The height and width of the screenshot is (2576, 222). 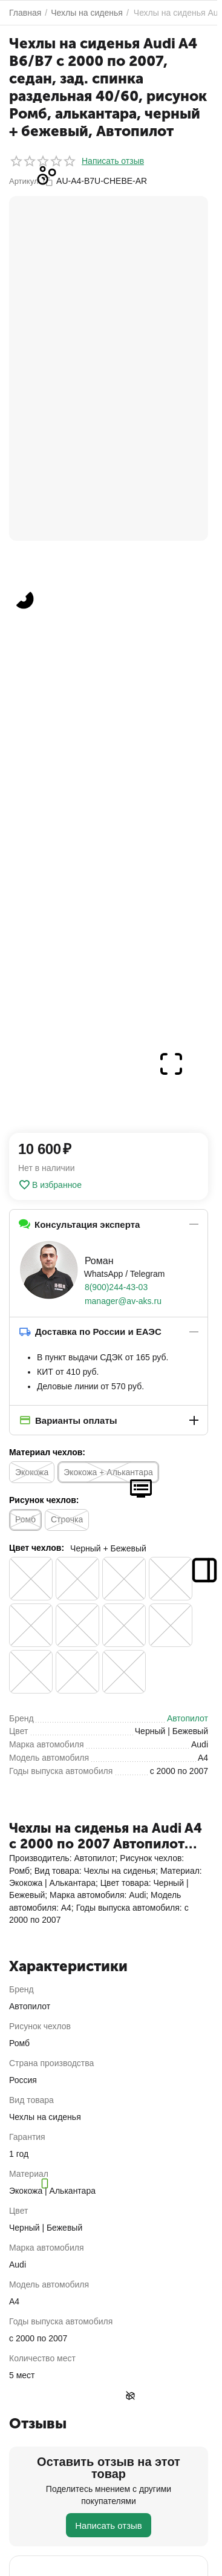 What do you see at coordinates (130, 2395) in the screenshot?
I see `disable 3D view mode` at bounding box center [130, 2395].